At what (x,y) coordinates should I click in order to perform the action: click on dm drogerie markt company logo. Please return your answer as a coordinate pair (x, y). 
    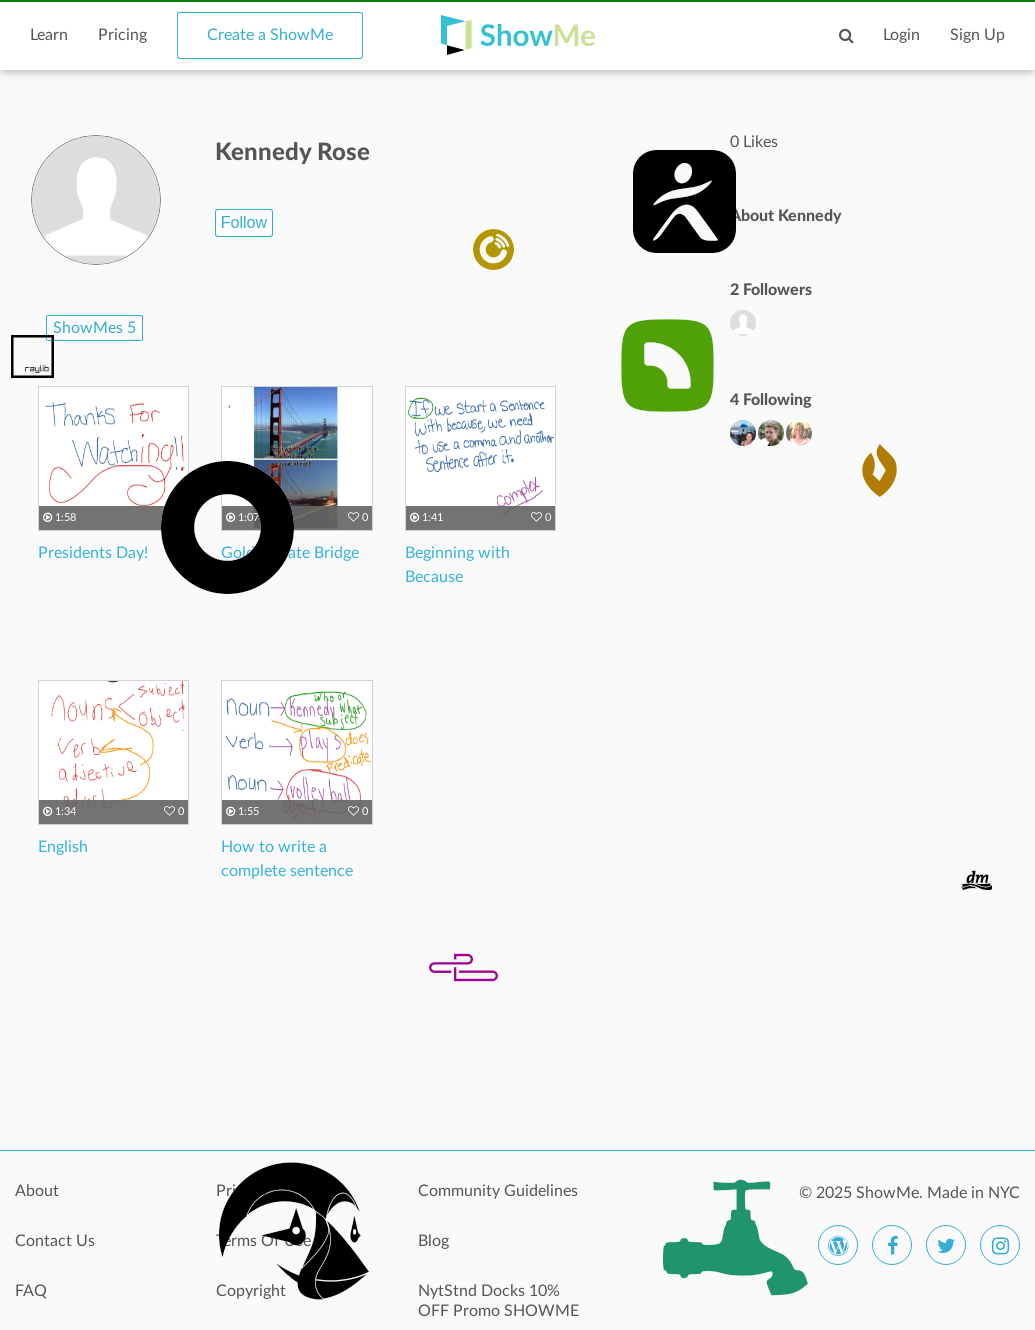
    Looking at the image, I should click on (976, 880).